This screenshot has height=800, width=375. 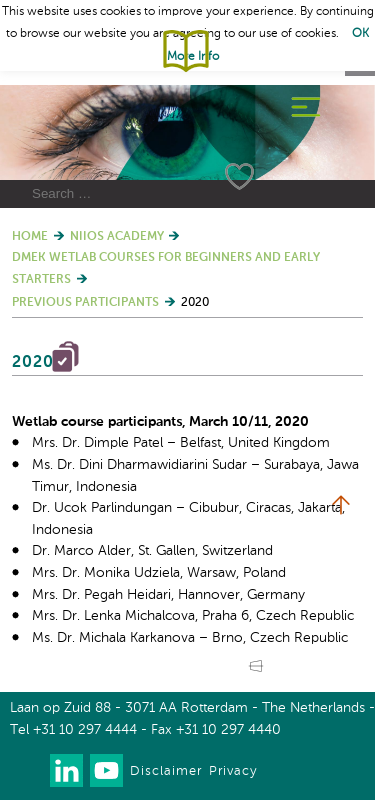 I want to click on add item to favorites, so click(x=239, y=176).